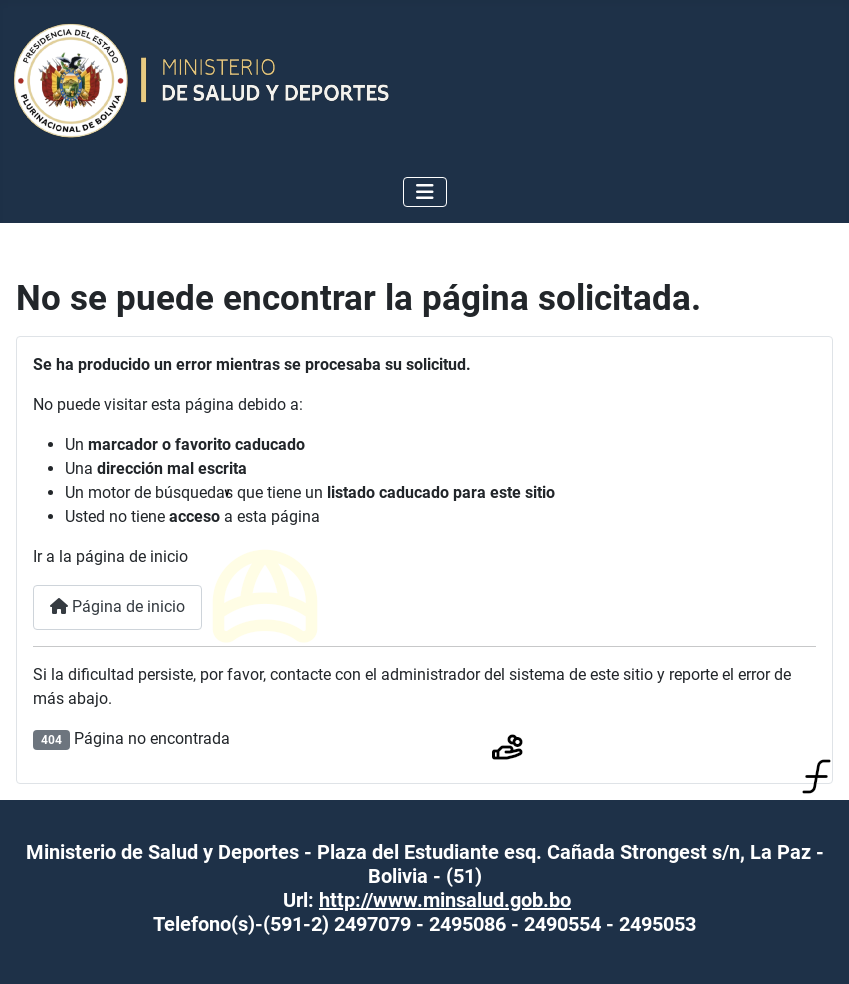  Describe the element at coordinates (265, 602) in the screenshot. I see `browse hats or headwear category` at that location.